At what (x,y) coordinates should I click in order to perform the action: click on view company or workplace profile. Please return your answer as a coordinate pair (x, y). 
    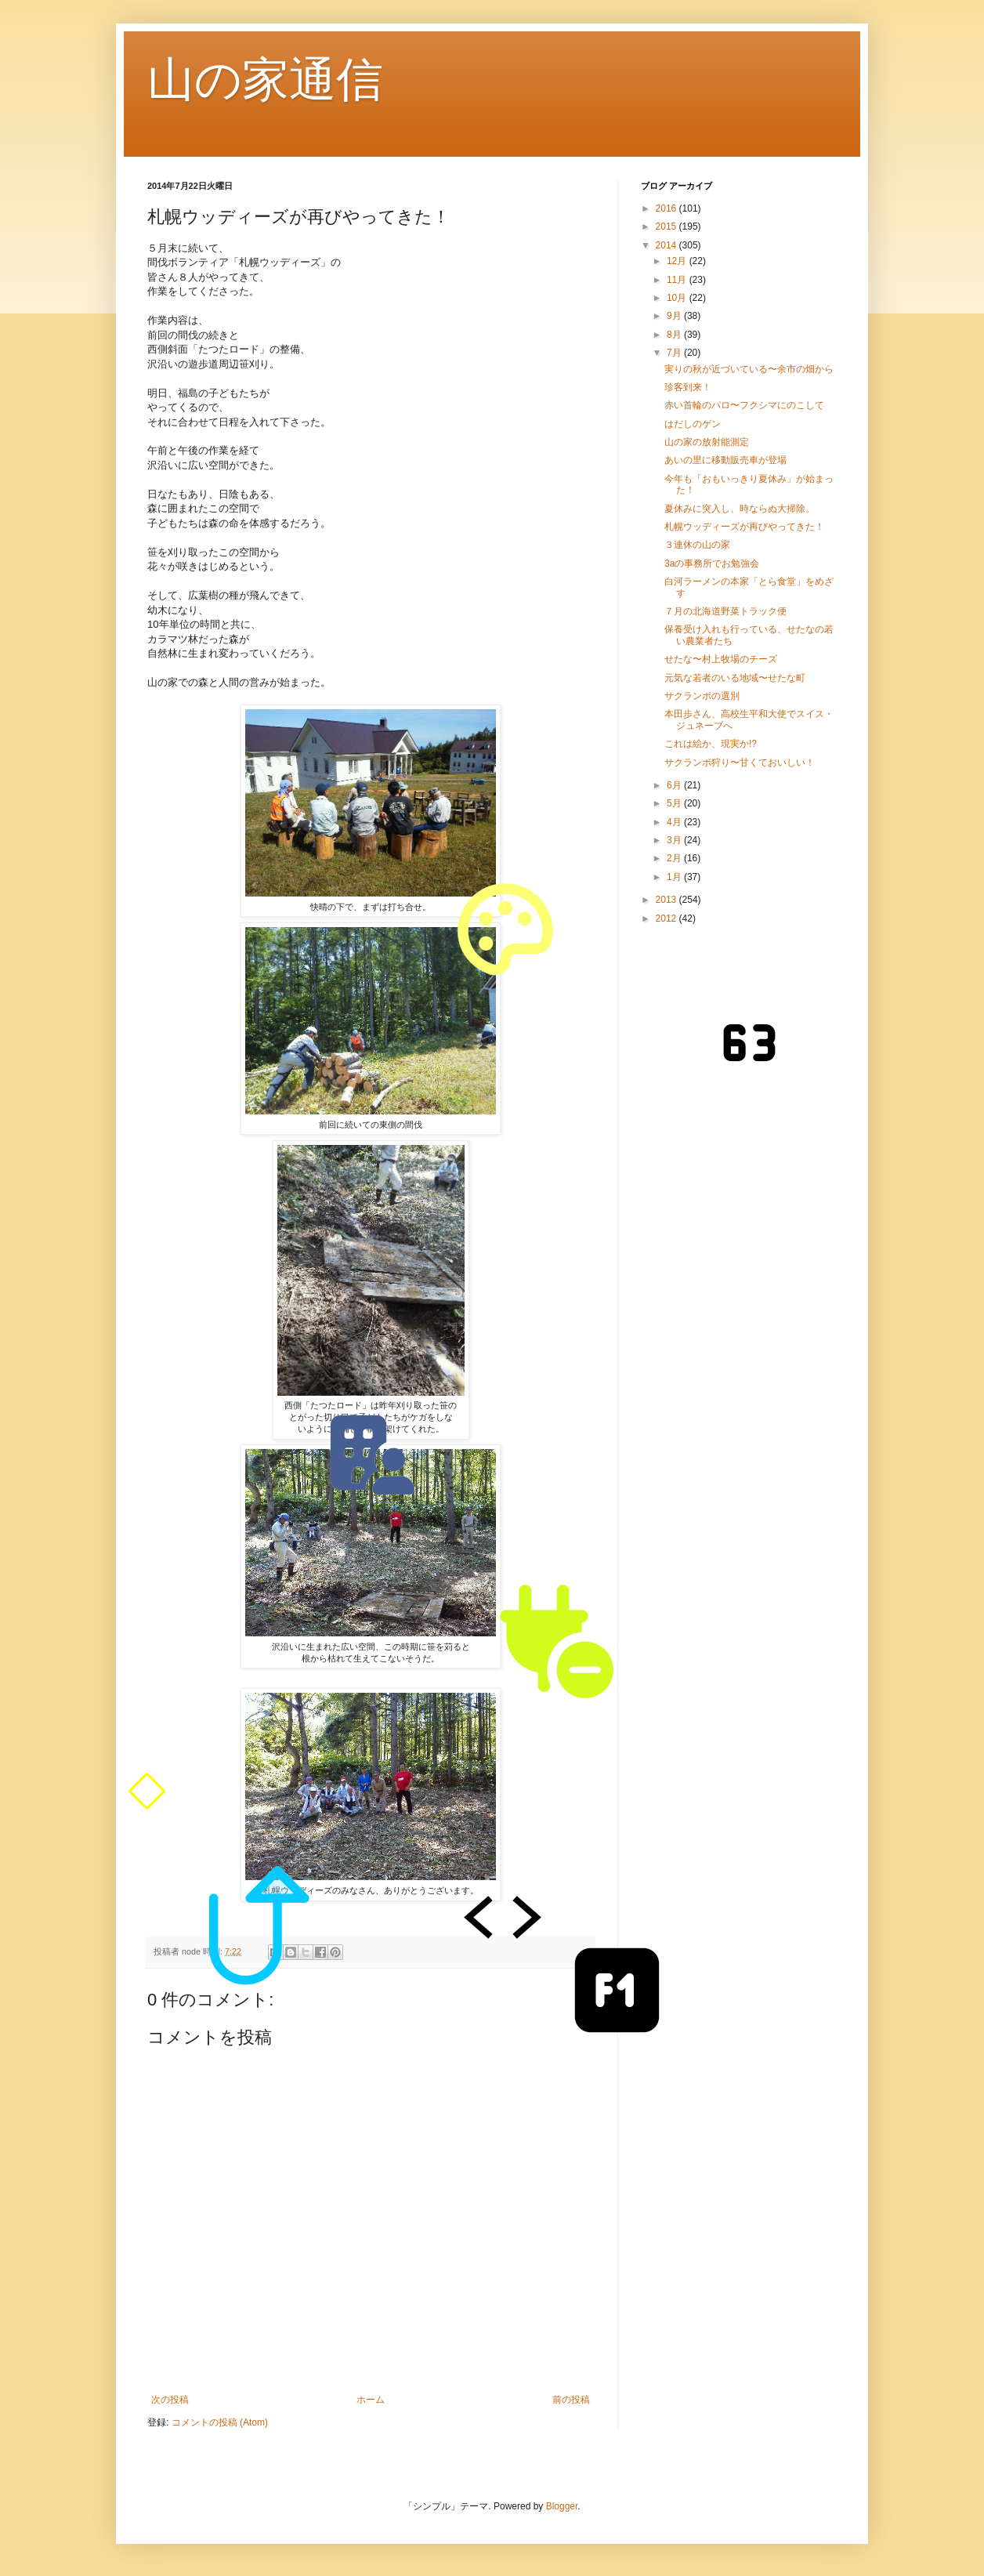
    Looking at the image, I should click on (367, 1452).